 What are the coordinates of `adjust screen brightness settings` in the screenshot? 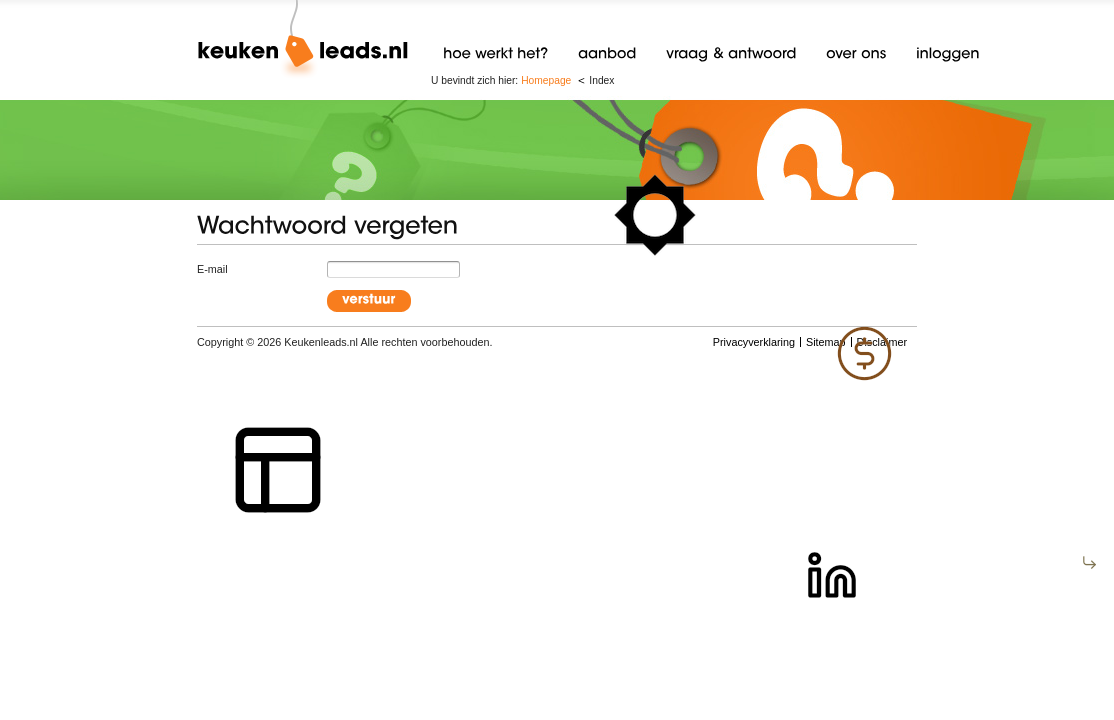 It's located at (655, 215).